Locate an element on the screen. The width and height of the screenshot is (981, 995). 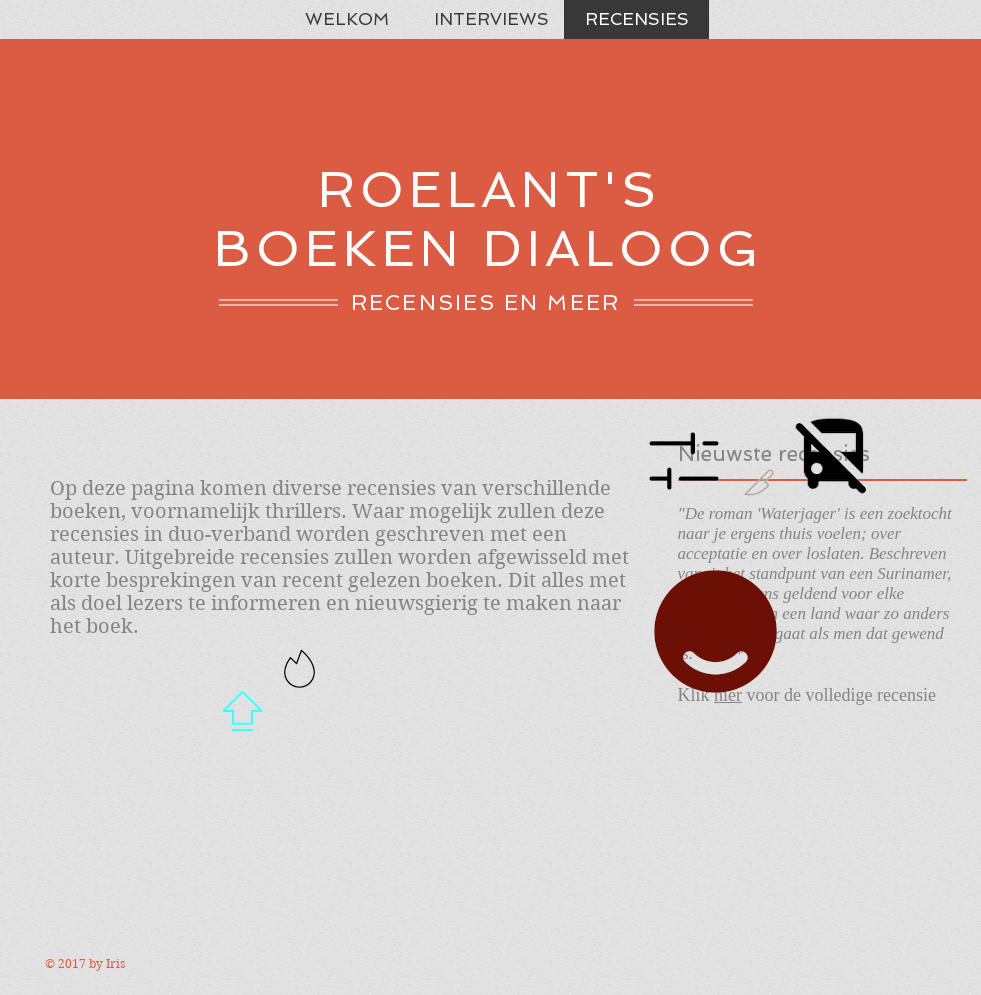
view trending or popular content is located at coordinates (299, 669).